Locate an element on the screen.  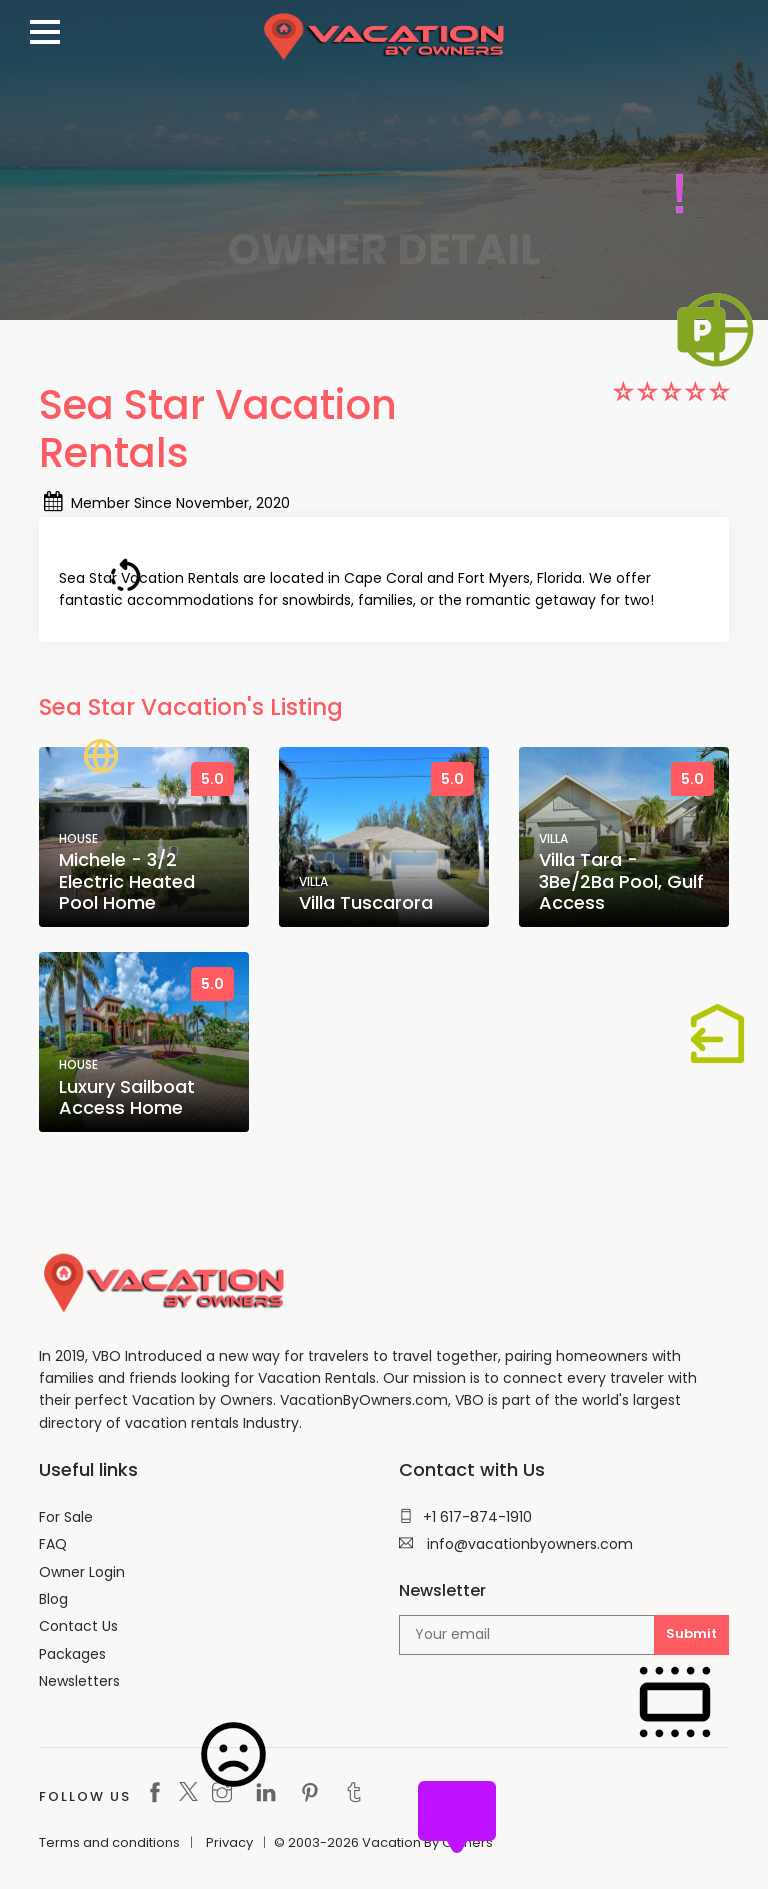
transfer data out of home storage is located at coordinates (717, 1033).